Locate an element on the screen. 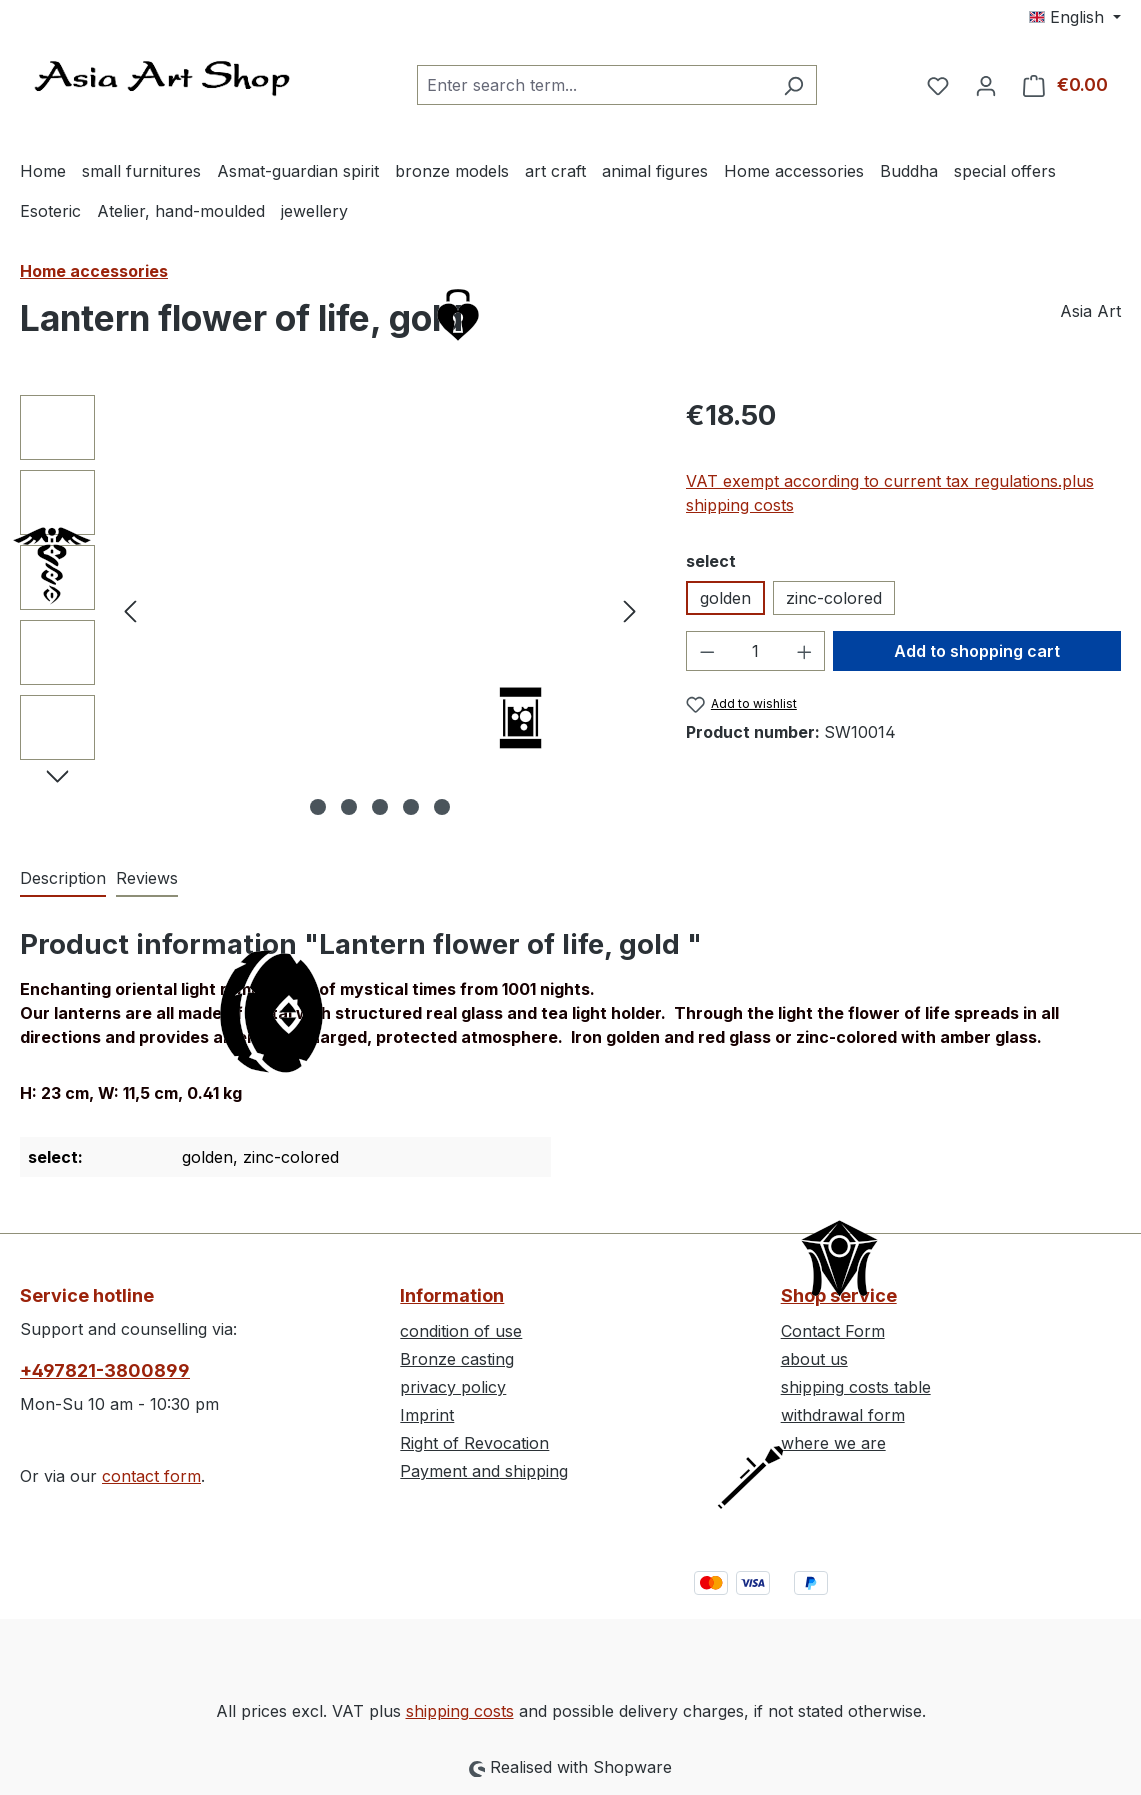 The height and width of the screenshot is (1795, 1141). access health or medical features is located at coordinates (52, 566).